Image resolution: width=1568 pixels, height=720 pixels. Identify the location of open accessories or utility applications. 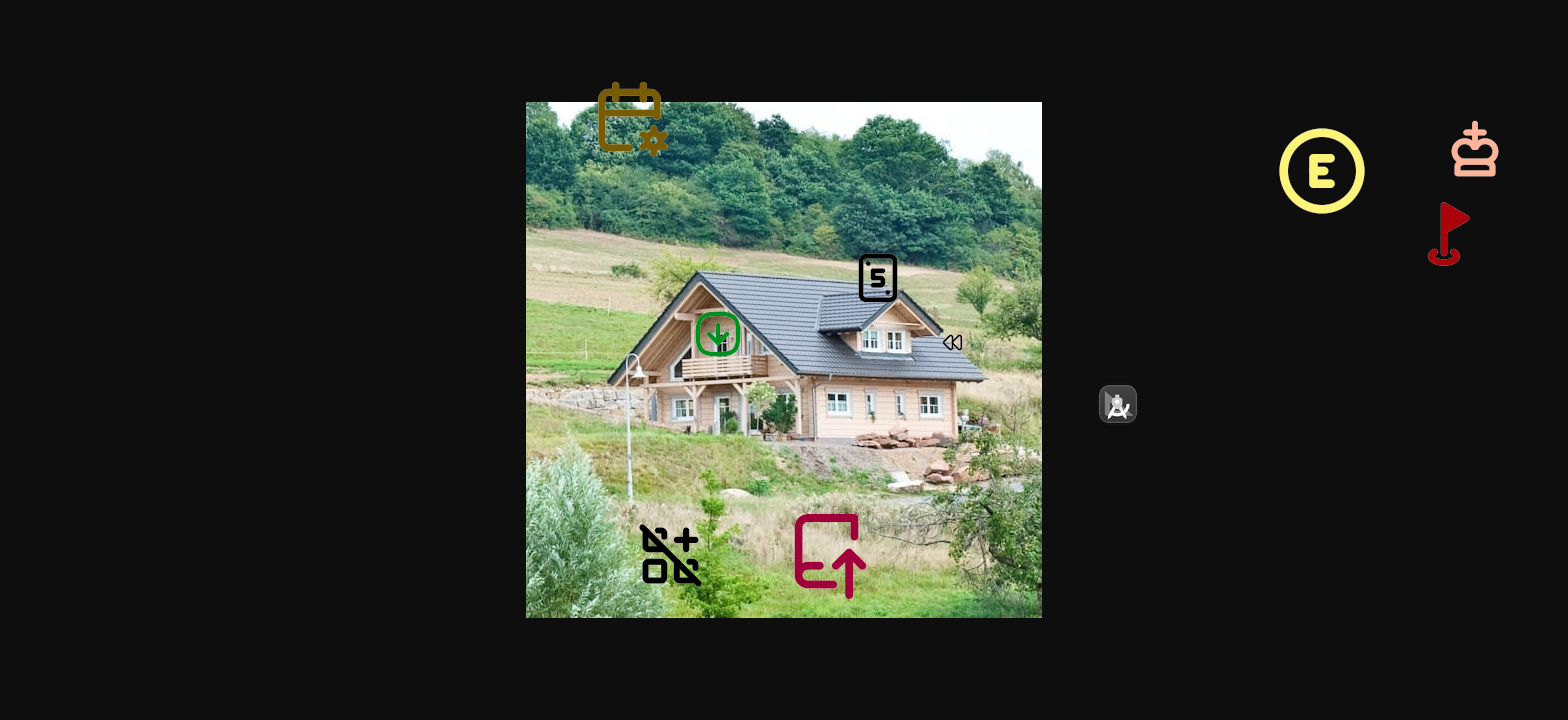
(1118, 404).